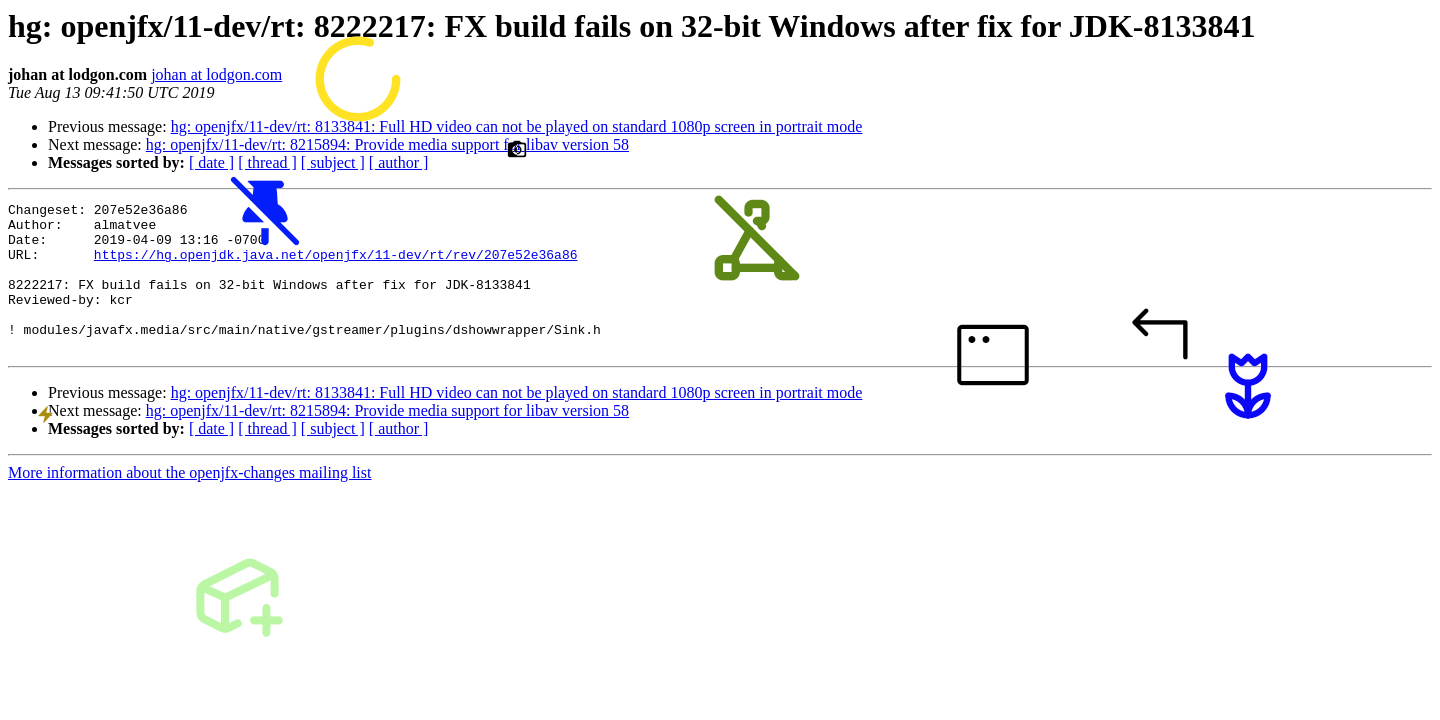  I want to click on indicates flash or lightning mode is enabled, so click(45, 414).